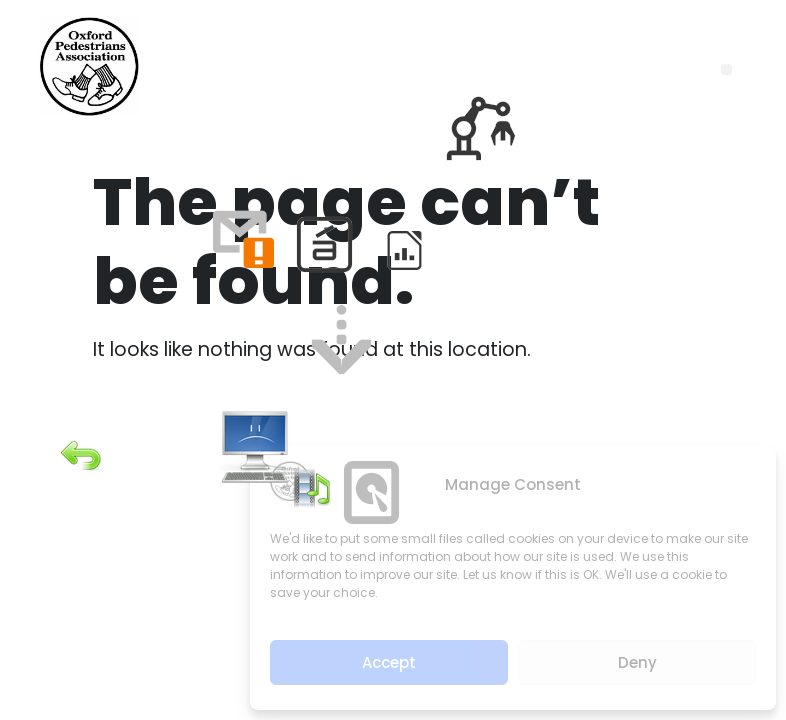  Describe the element at coordinates (404, 250) in the screenshot. I see `open LibreOffice Calc spreadsheet application` at that location.